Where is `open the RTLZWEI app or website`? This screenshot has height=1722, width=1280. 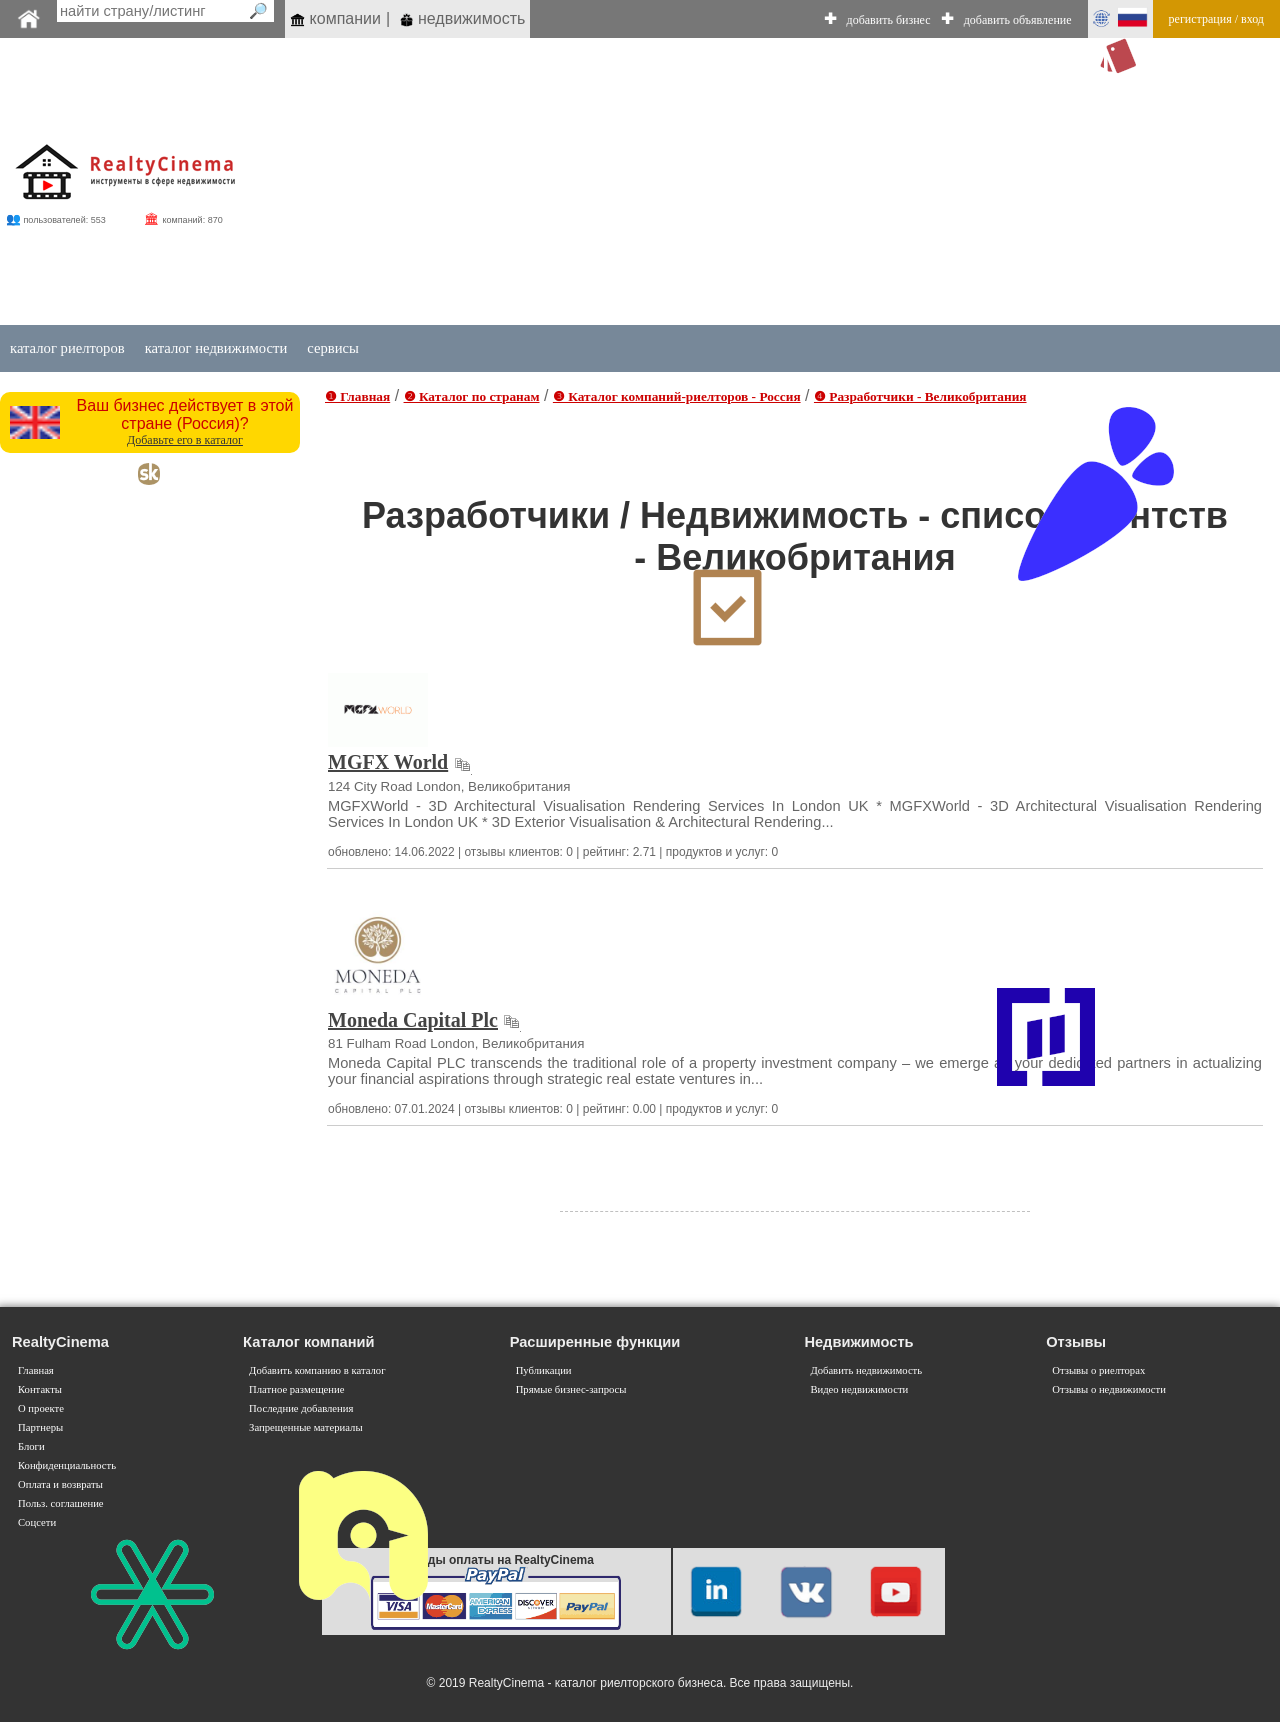
open the RTLZWEI app or website is located at coordinates (1046, 1037).